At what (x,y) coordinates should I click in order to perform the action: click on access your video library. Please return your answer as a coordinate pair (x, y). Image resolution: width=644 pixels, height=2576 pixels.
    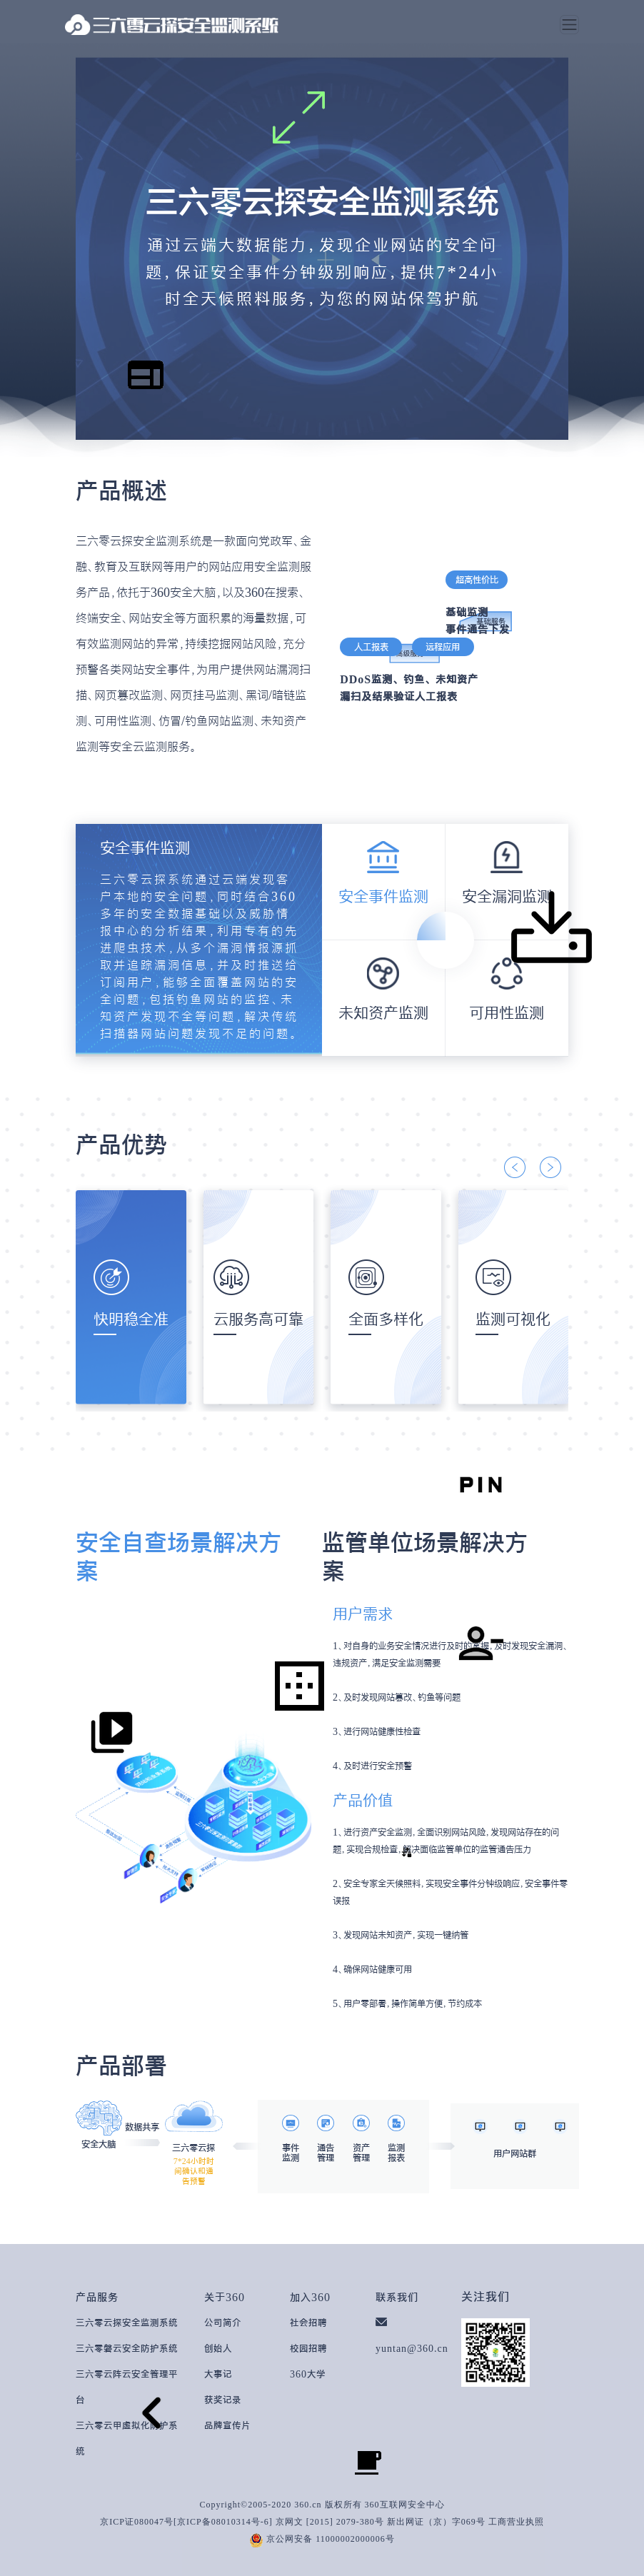
    Looking at the image, I should click on (111, 1732).